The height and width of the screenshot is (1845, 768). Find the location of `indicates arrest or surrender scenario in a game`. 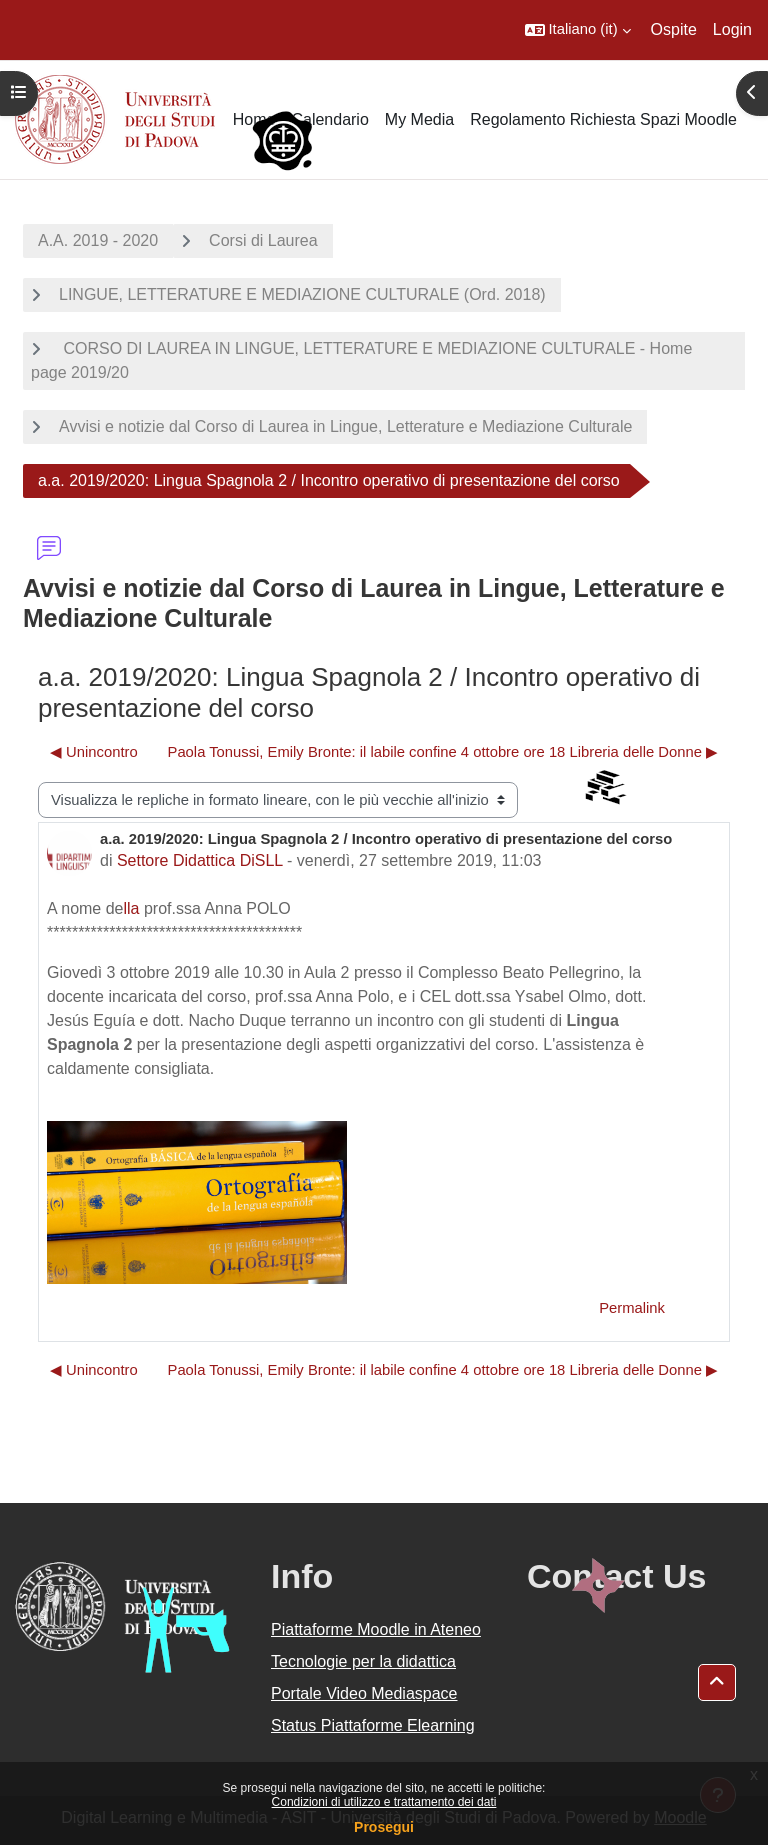

indicates arrest or surrender scenario in a game is located at coordinates (186, 1630).